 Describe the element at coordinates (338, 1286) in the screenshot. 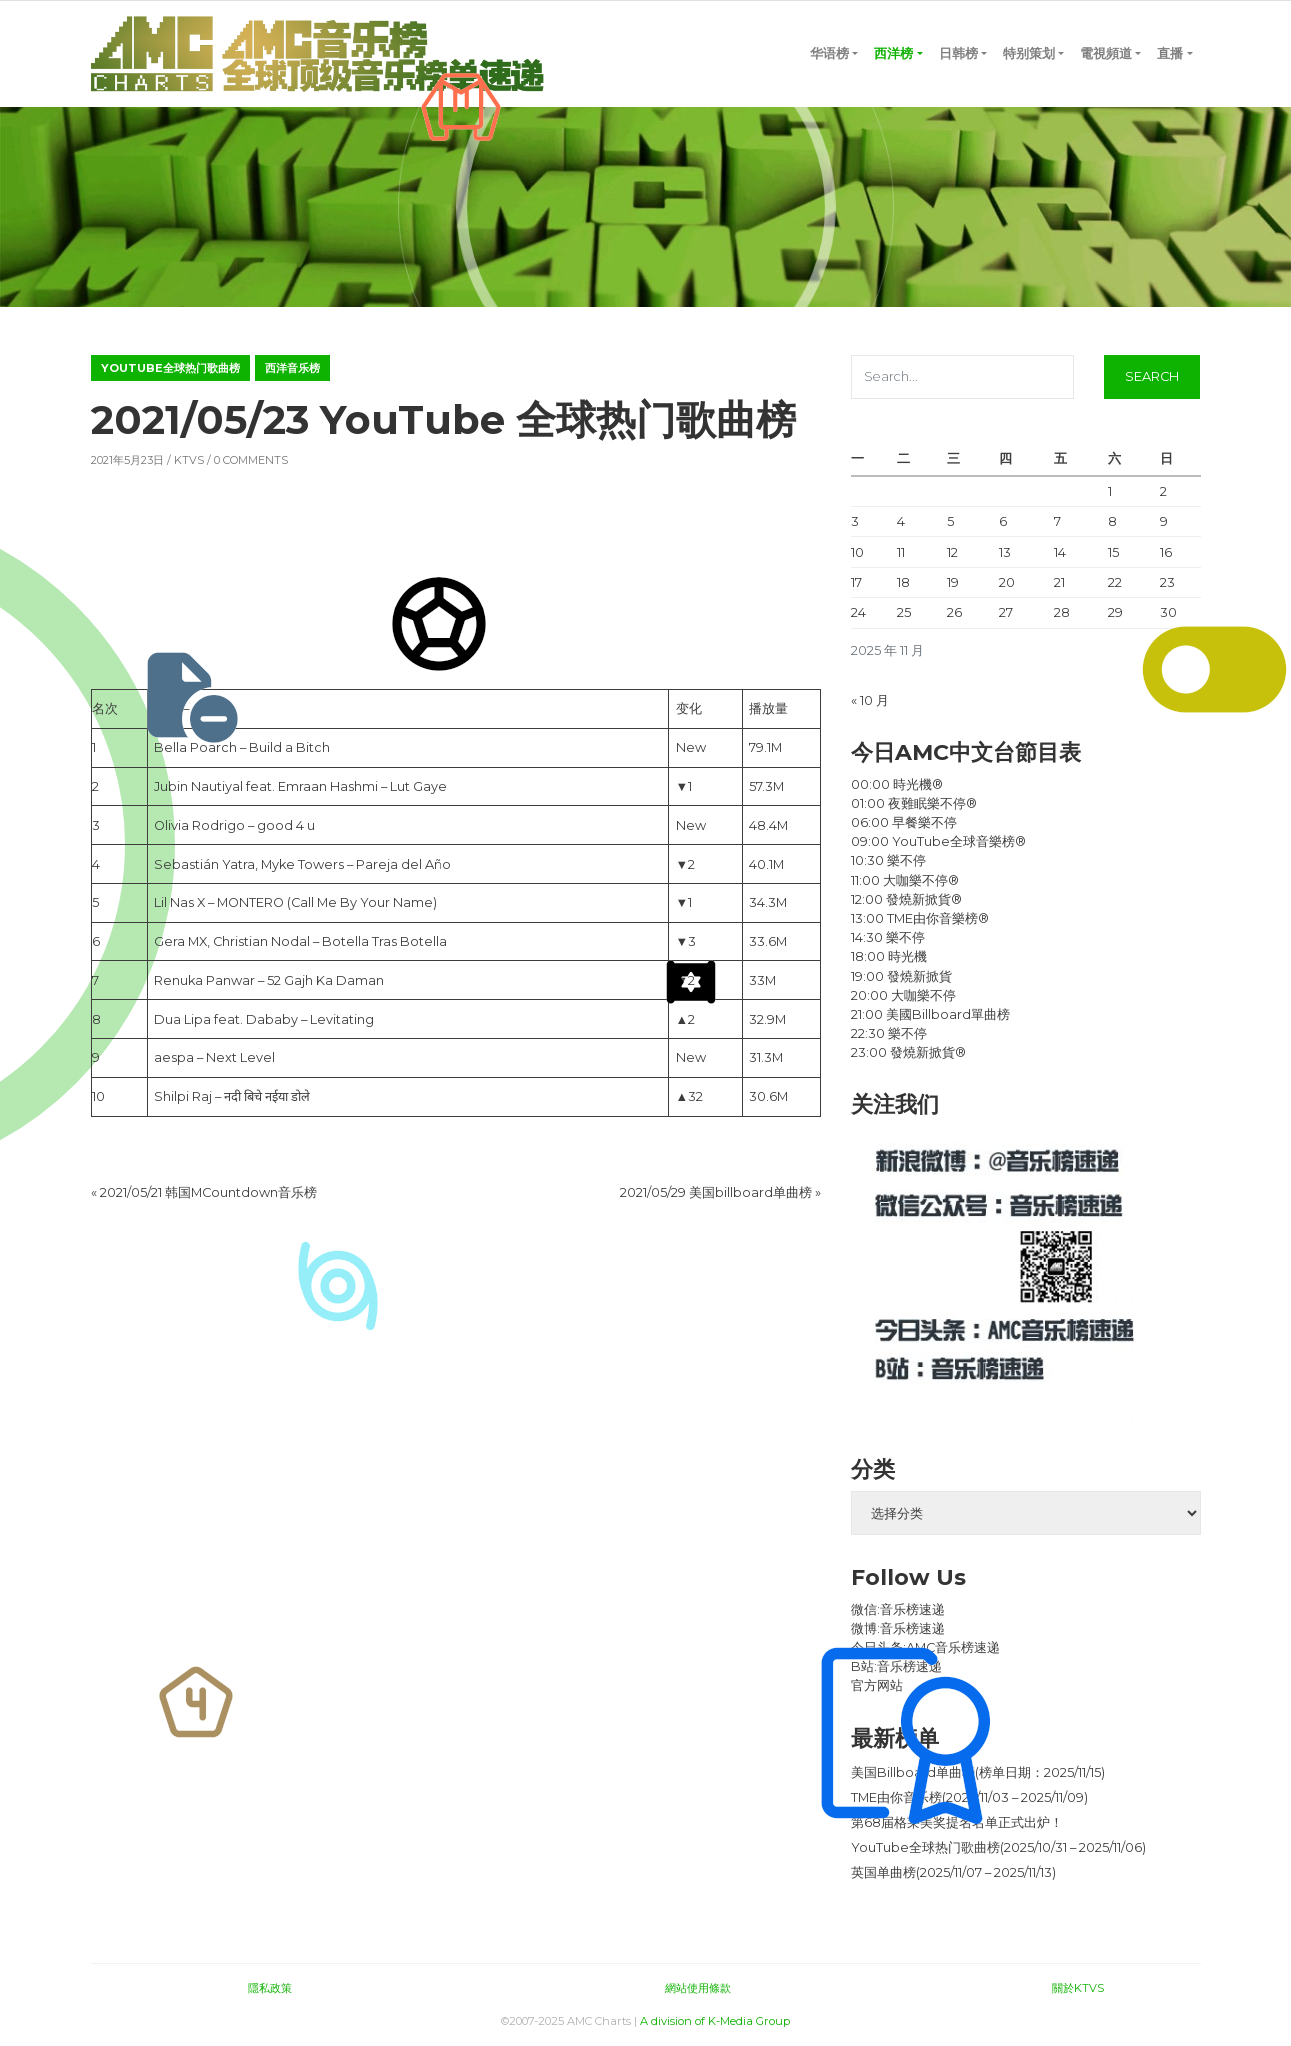

I see `indicates stormy or severe weather conditions` at that location.